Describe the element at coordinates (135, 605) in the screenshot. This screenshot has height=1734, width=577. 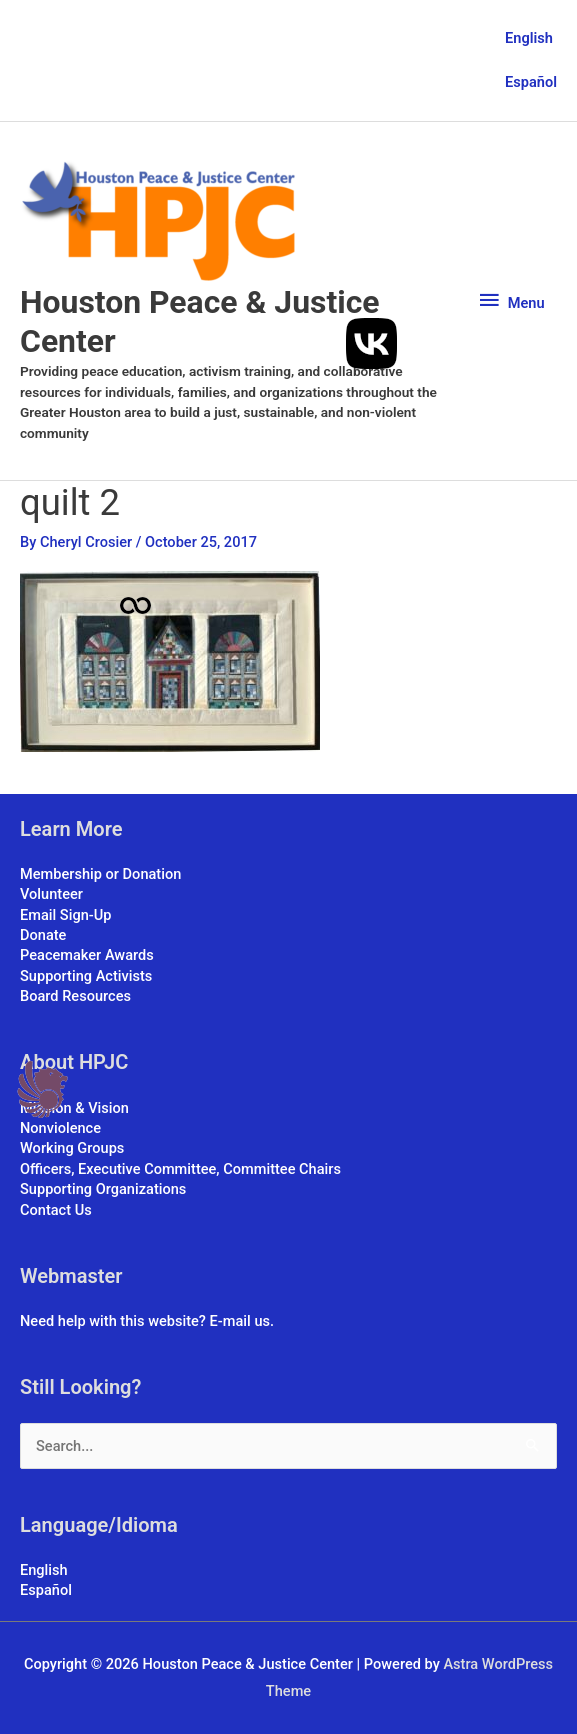
I see `Elegoo brand logo` at that location.